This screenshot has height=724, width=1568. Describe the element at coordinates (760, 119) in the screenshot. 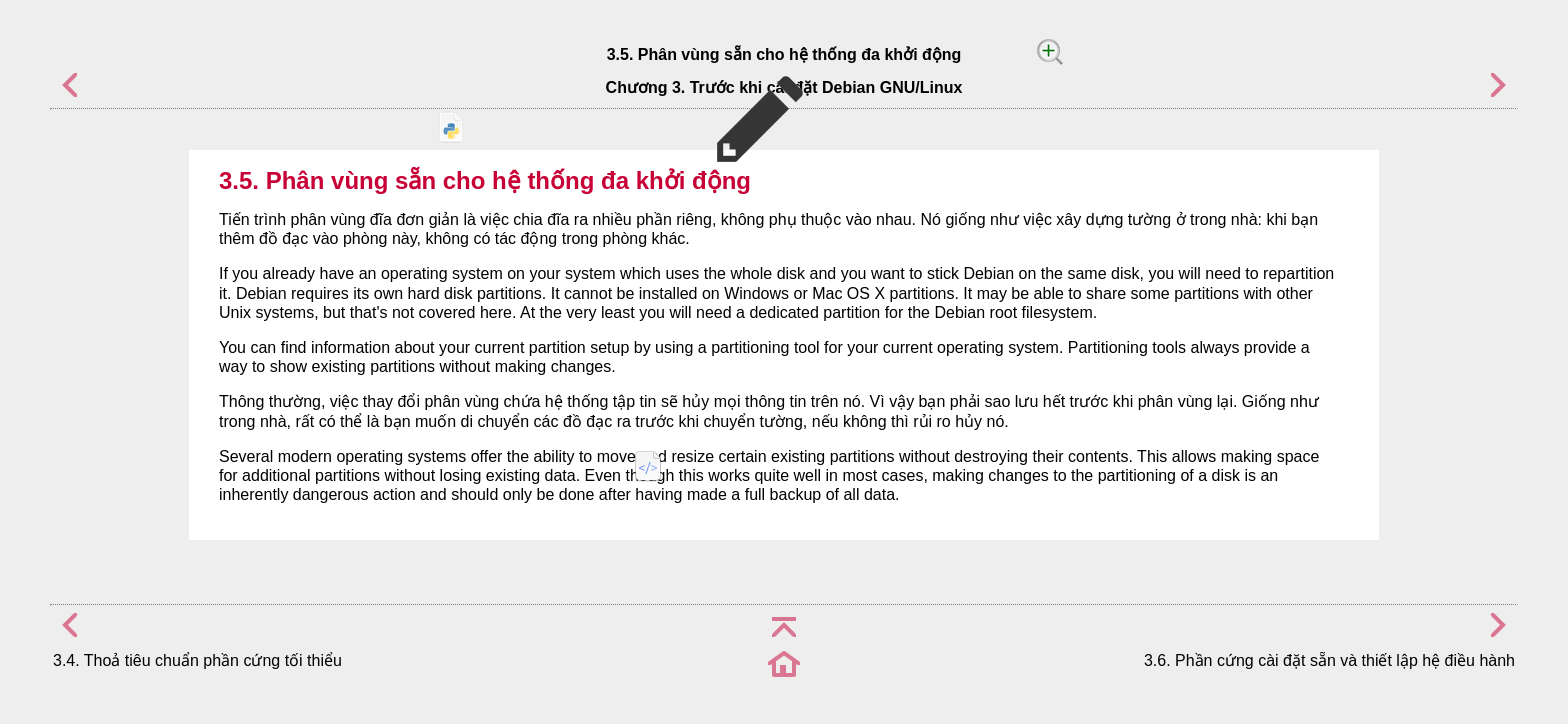

I see `access office or productivity applications` at that location.